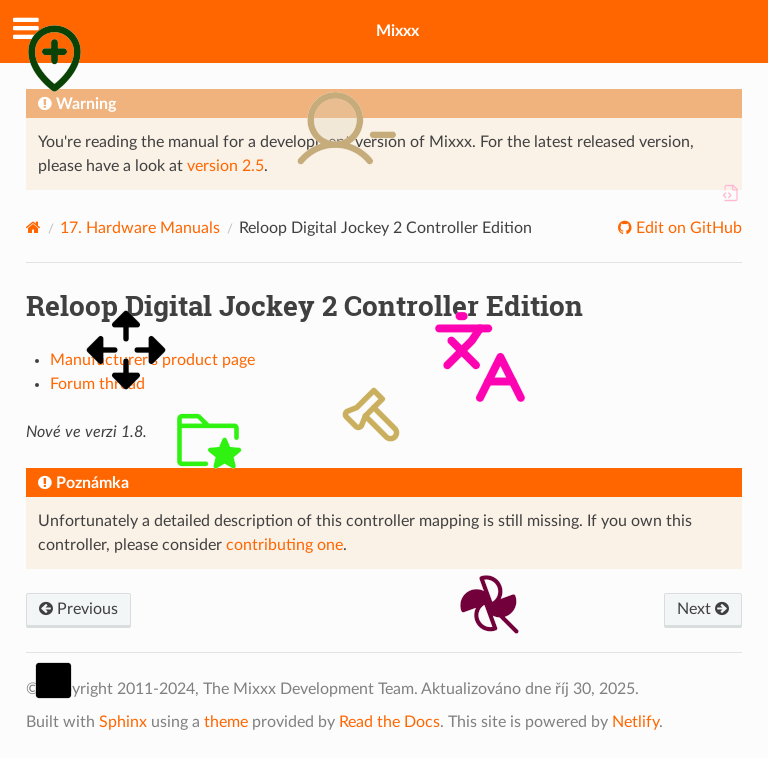  I want to click on decorative or playful element indicating a fun/casual feature, so click(490, 605).